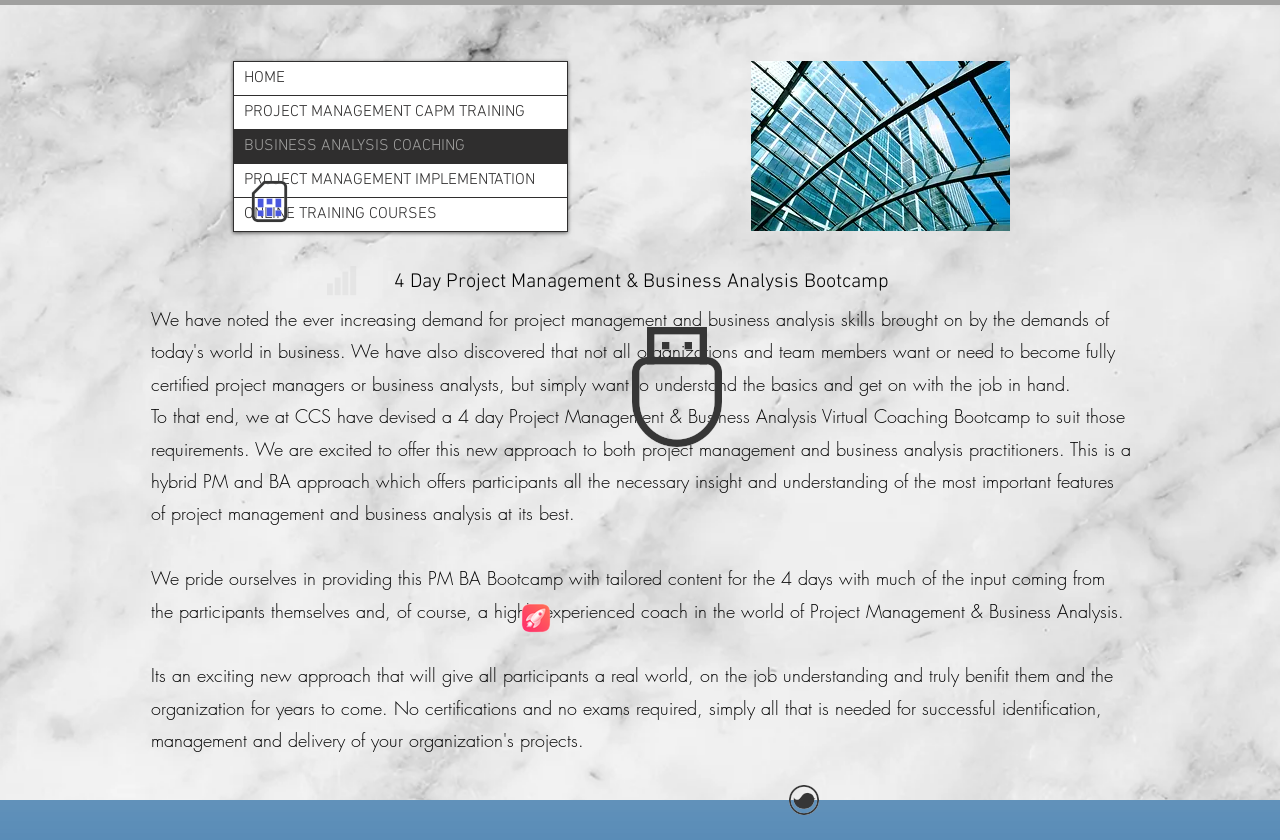  Describe the element at coordinates (677, 387) in the screenshot. I see `access removable media settings` at that location.